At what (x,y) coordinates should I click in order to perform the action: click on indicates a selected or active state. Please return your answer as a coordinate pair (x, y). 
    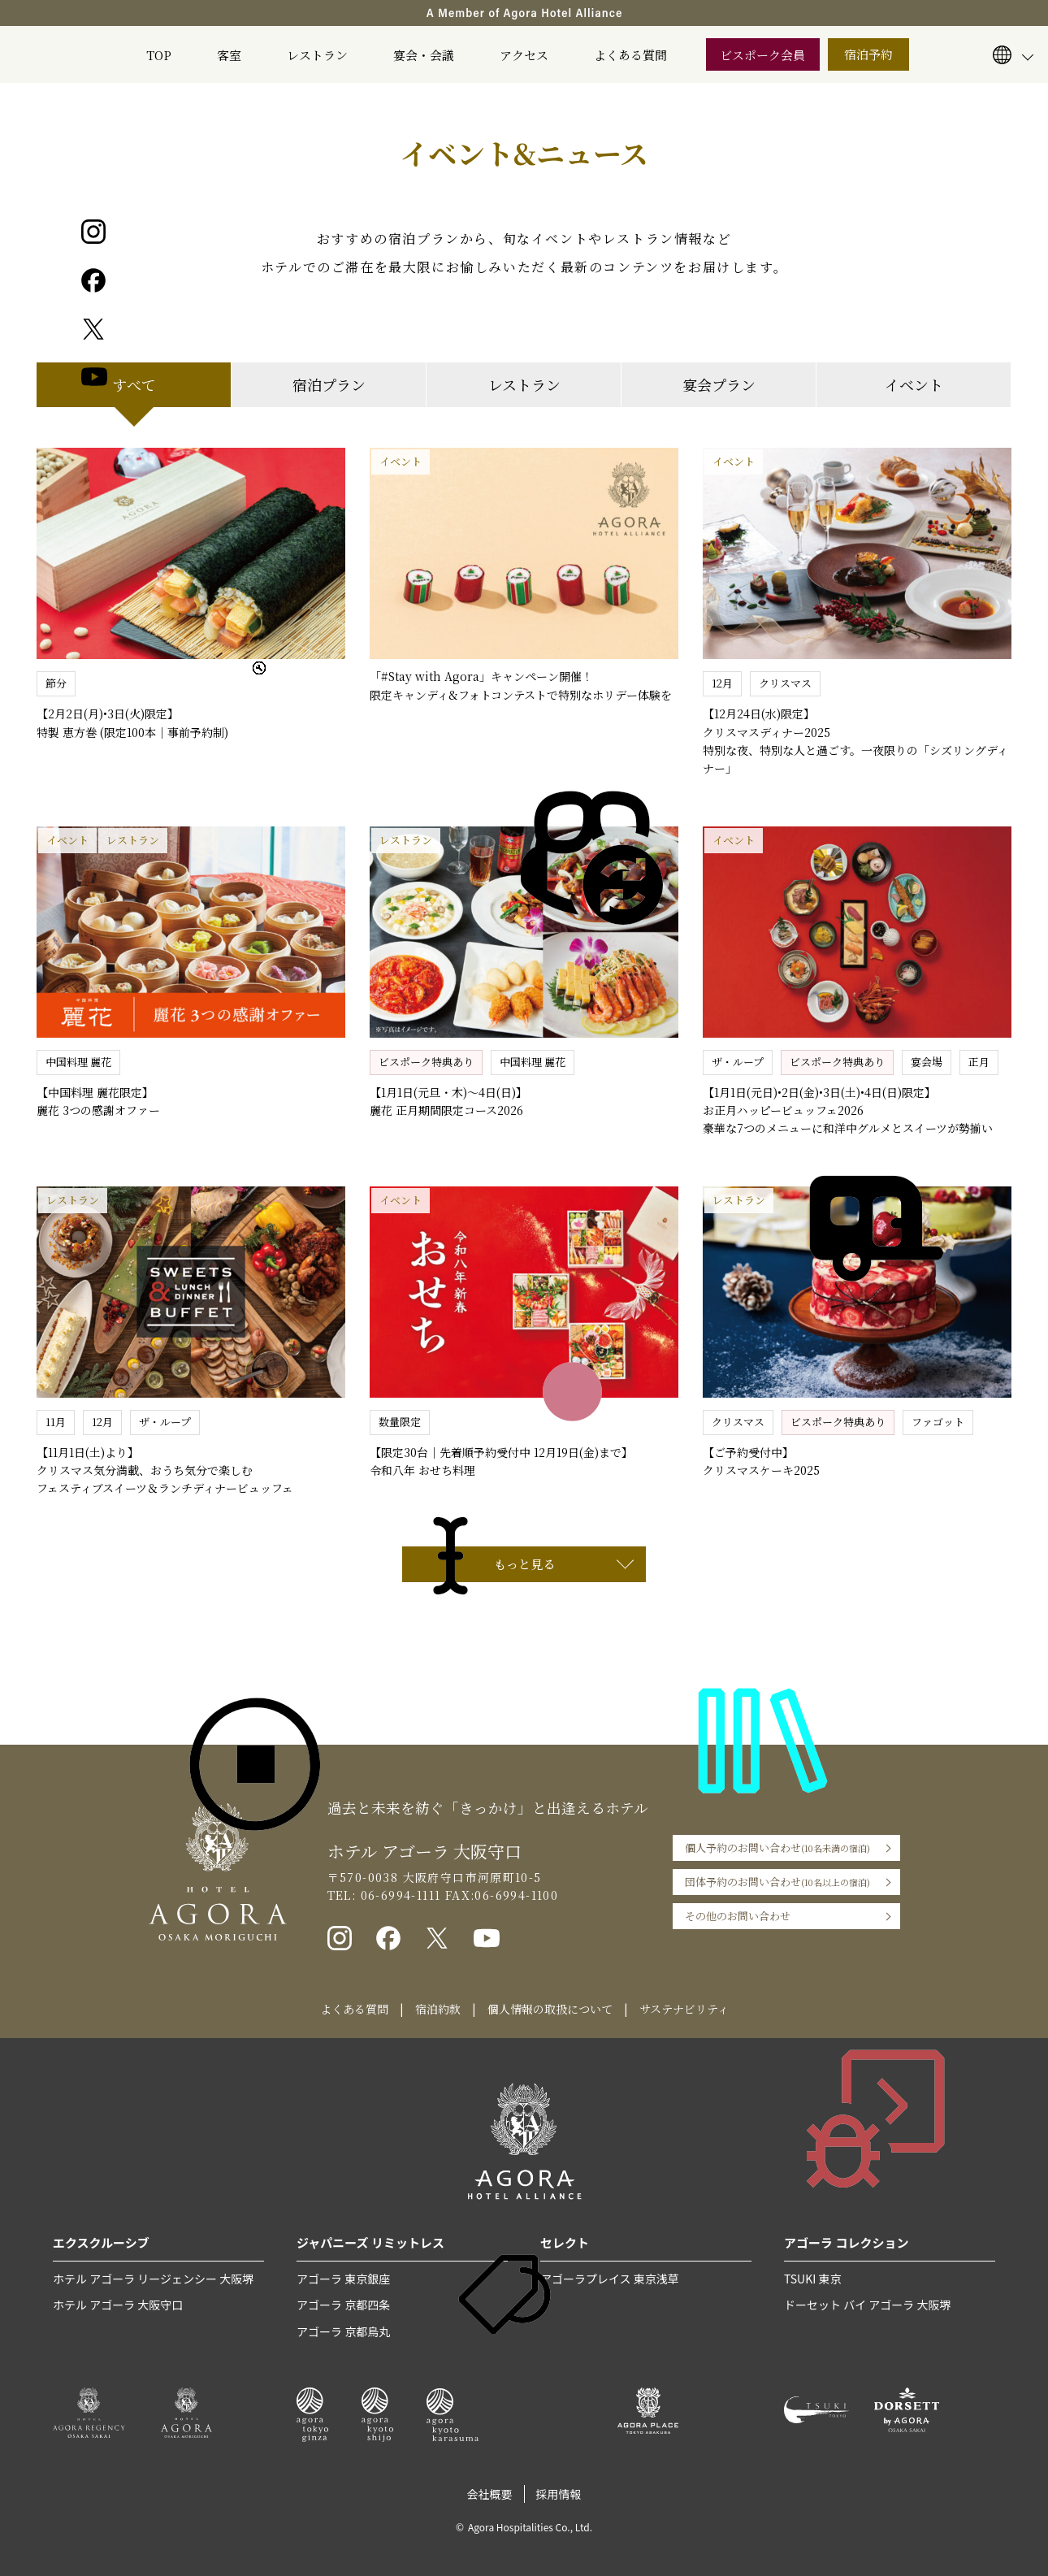
    Looking at the image, I should click on (572, 1391).